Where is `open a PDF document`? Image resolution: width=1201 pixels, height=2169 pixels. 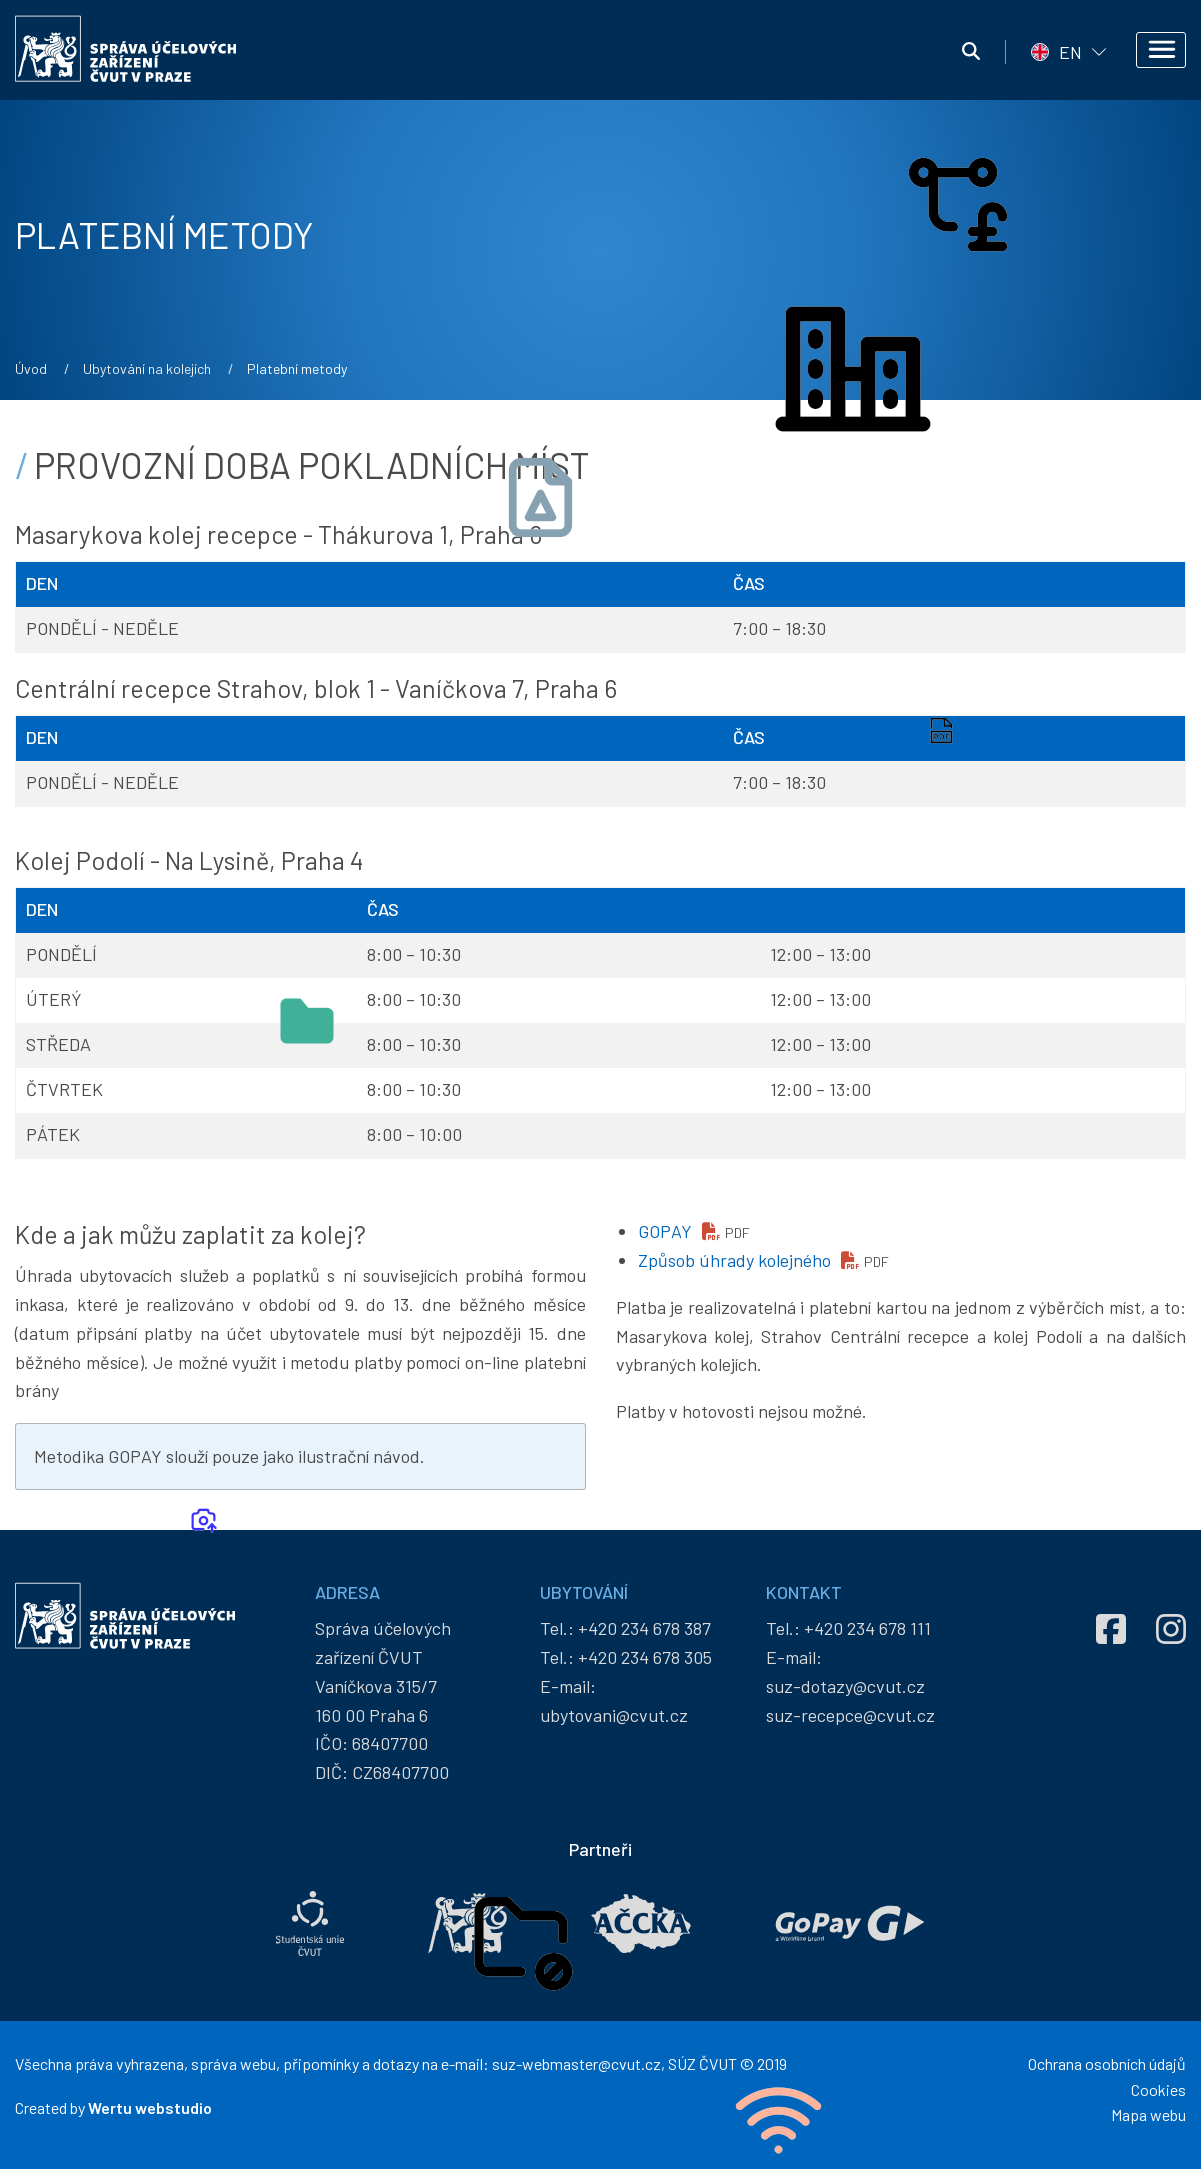
open a PDF document is located at coordinates (941, 730).